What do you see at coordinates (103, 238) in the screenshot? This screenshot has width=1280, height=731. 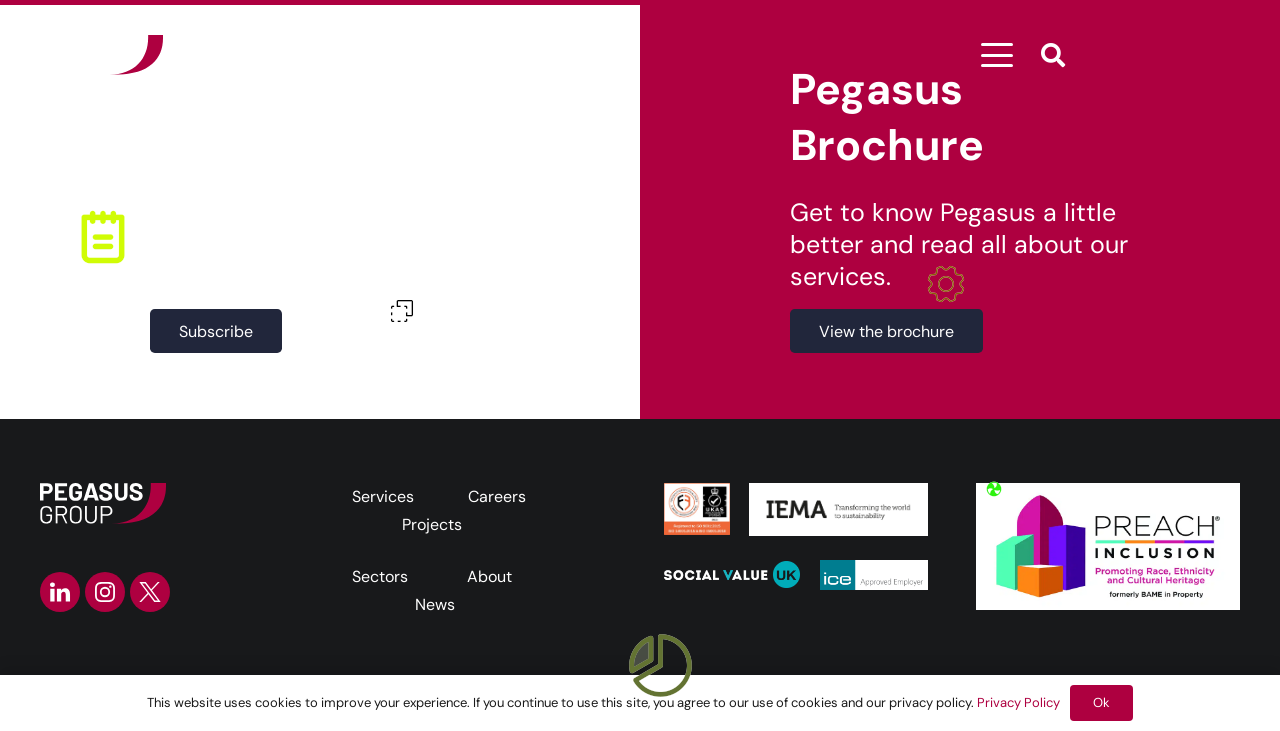 I see `open notepad or notes app` at bounding box center [103, 238].